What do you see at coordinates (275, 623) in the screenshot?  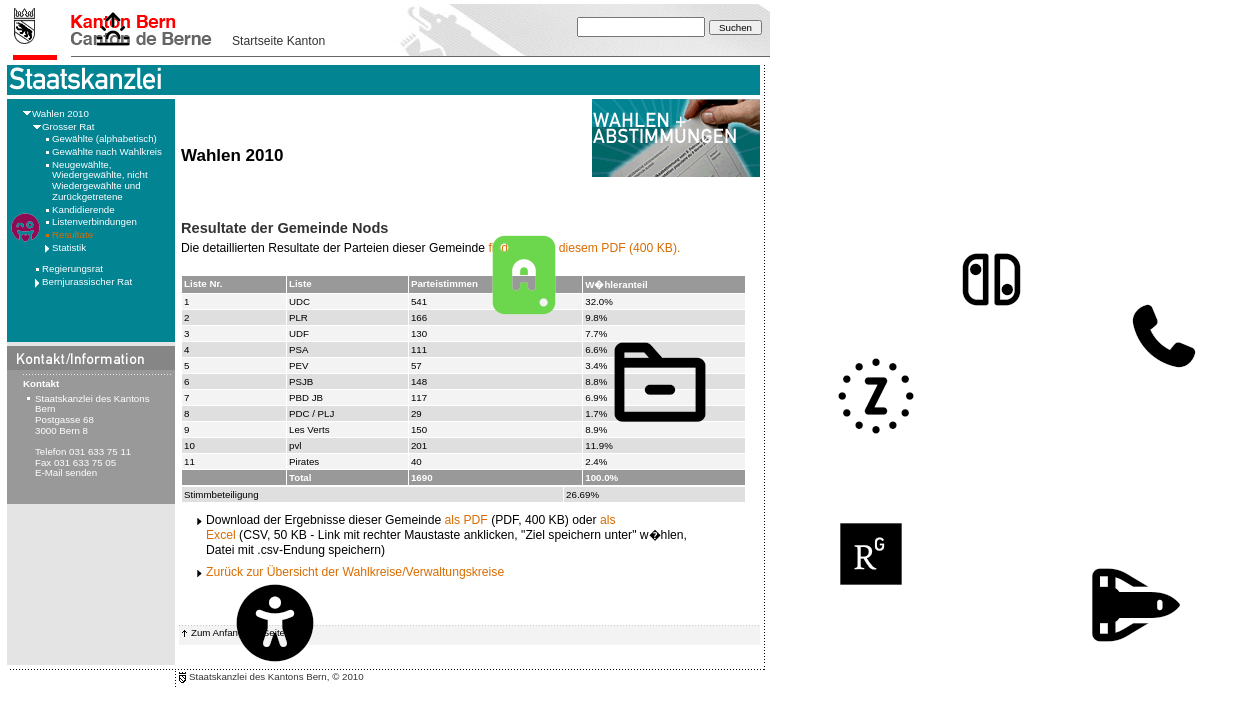 I see `access accessibility settings` at bounding box center [275, 623].